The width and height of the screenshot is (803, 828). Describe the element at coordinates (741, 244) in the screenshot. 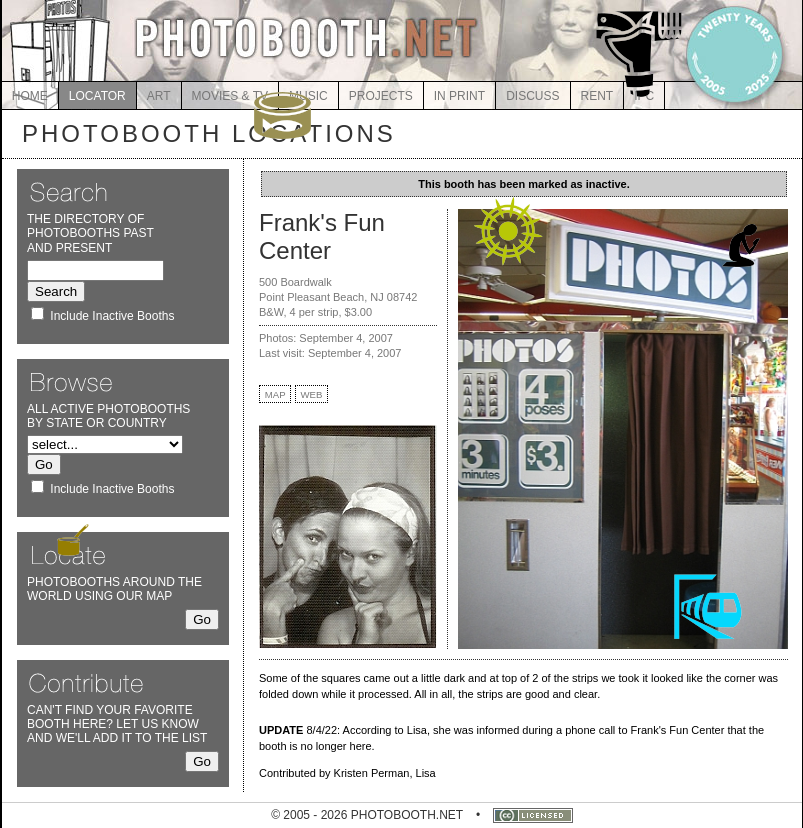

I see `indicates a prayer or meditation area` at that location.